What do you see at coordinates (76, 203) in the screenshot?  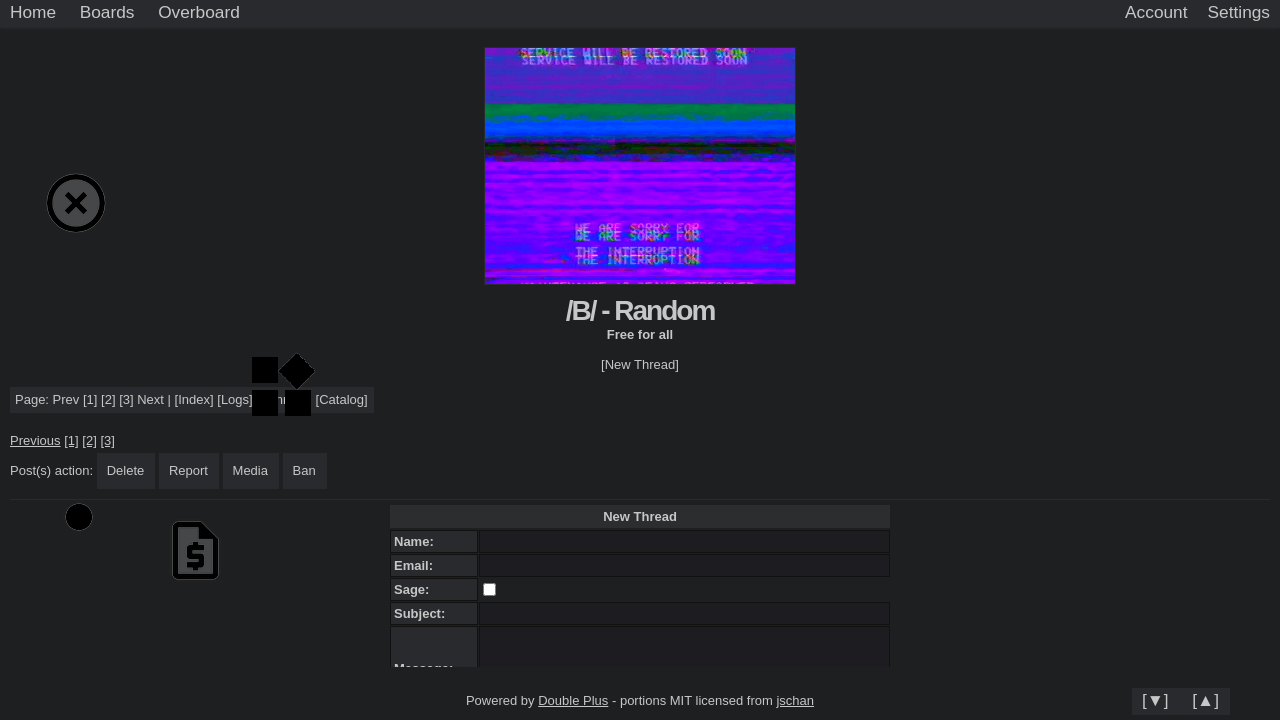 I see `close or dismiss a dialog` at bounding box center [76, 203].